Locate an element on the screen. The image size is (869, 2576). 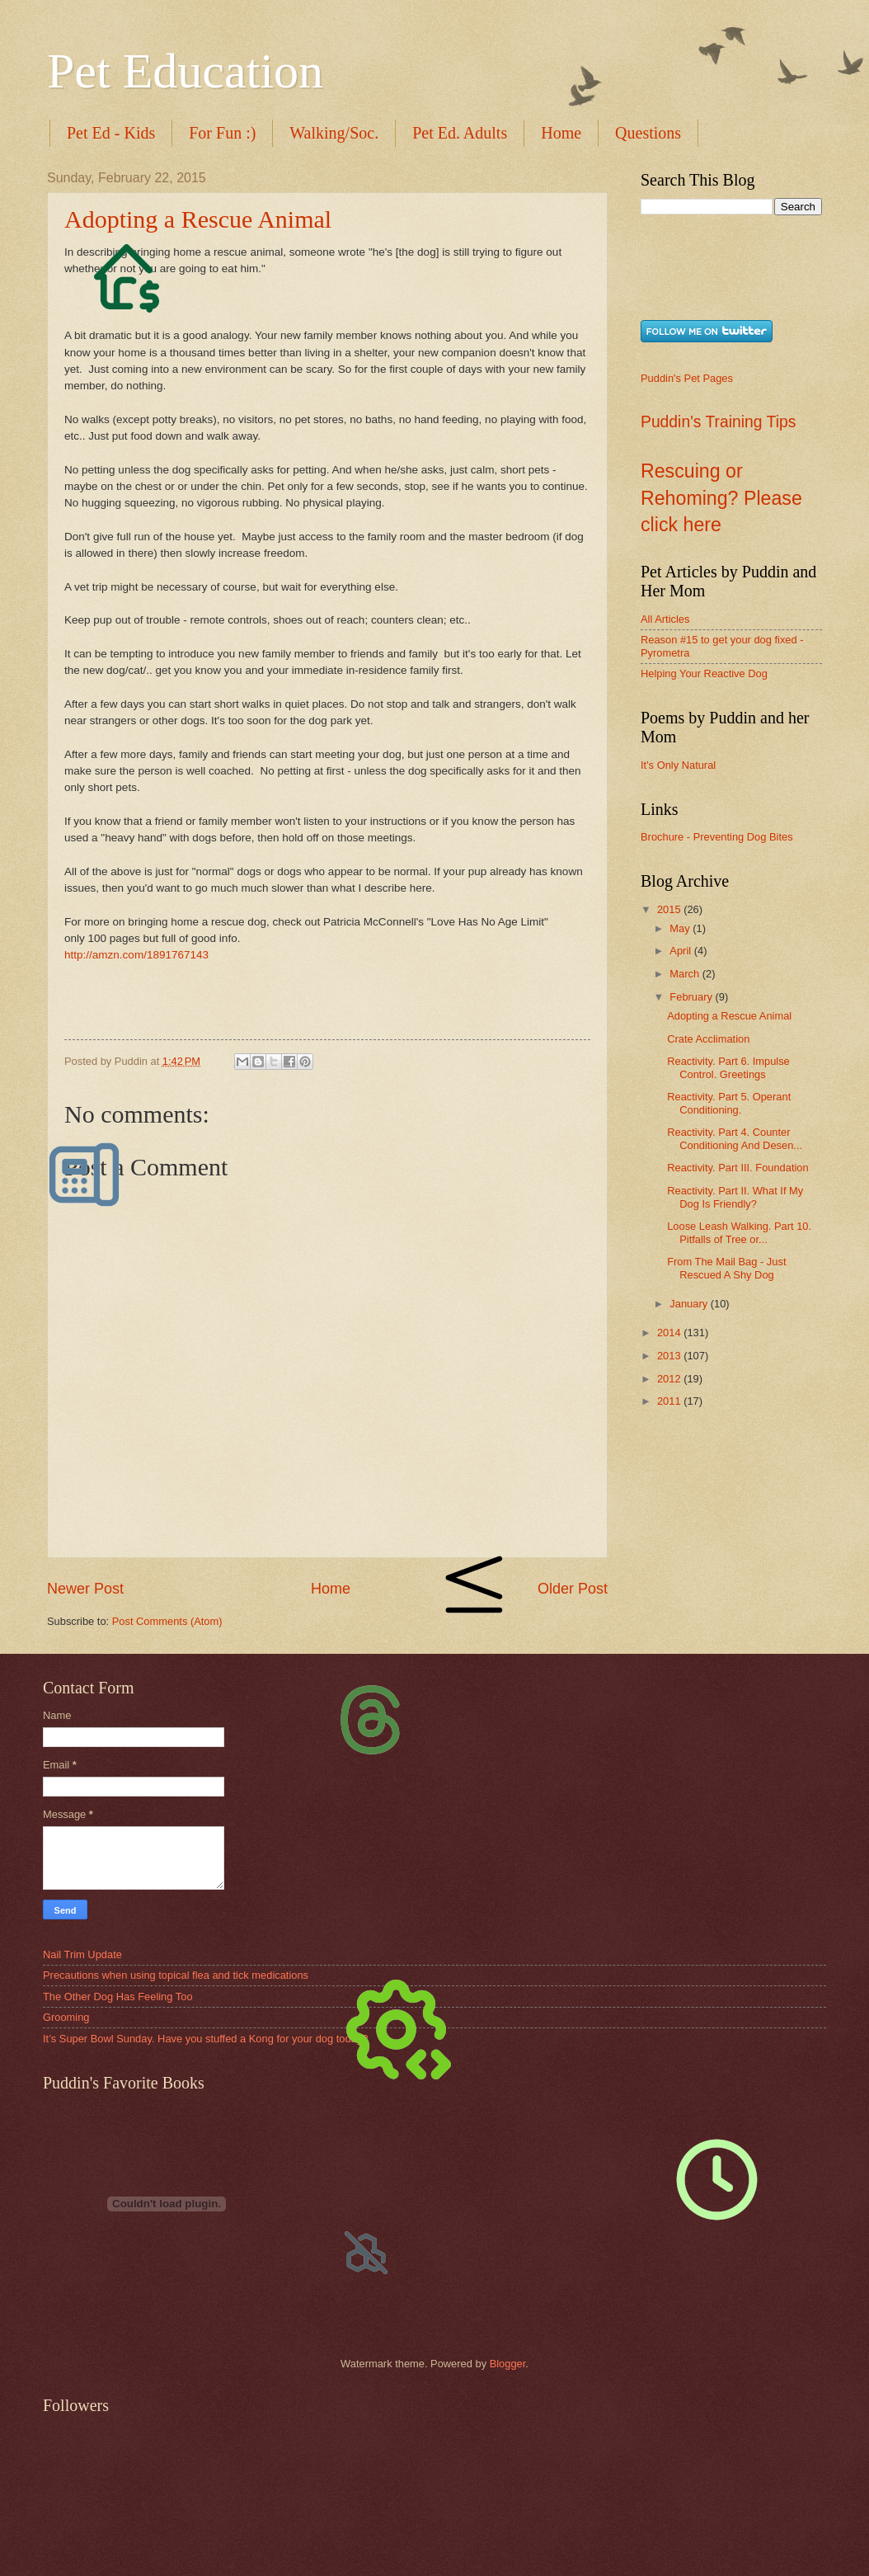
view current time is located at coordinates (716, 2179).